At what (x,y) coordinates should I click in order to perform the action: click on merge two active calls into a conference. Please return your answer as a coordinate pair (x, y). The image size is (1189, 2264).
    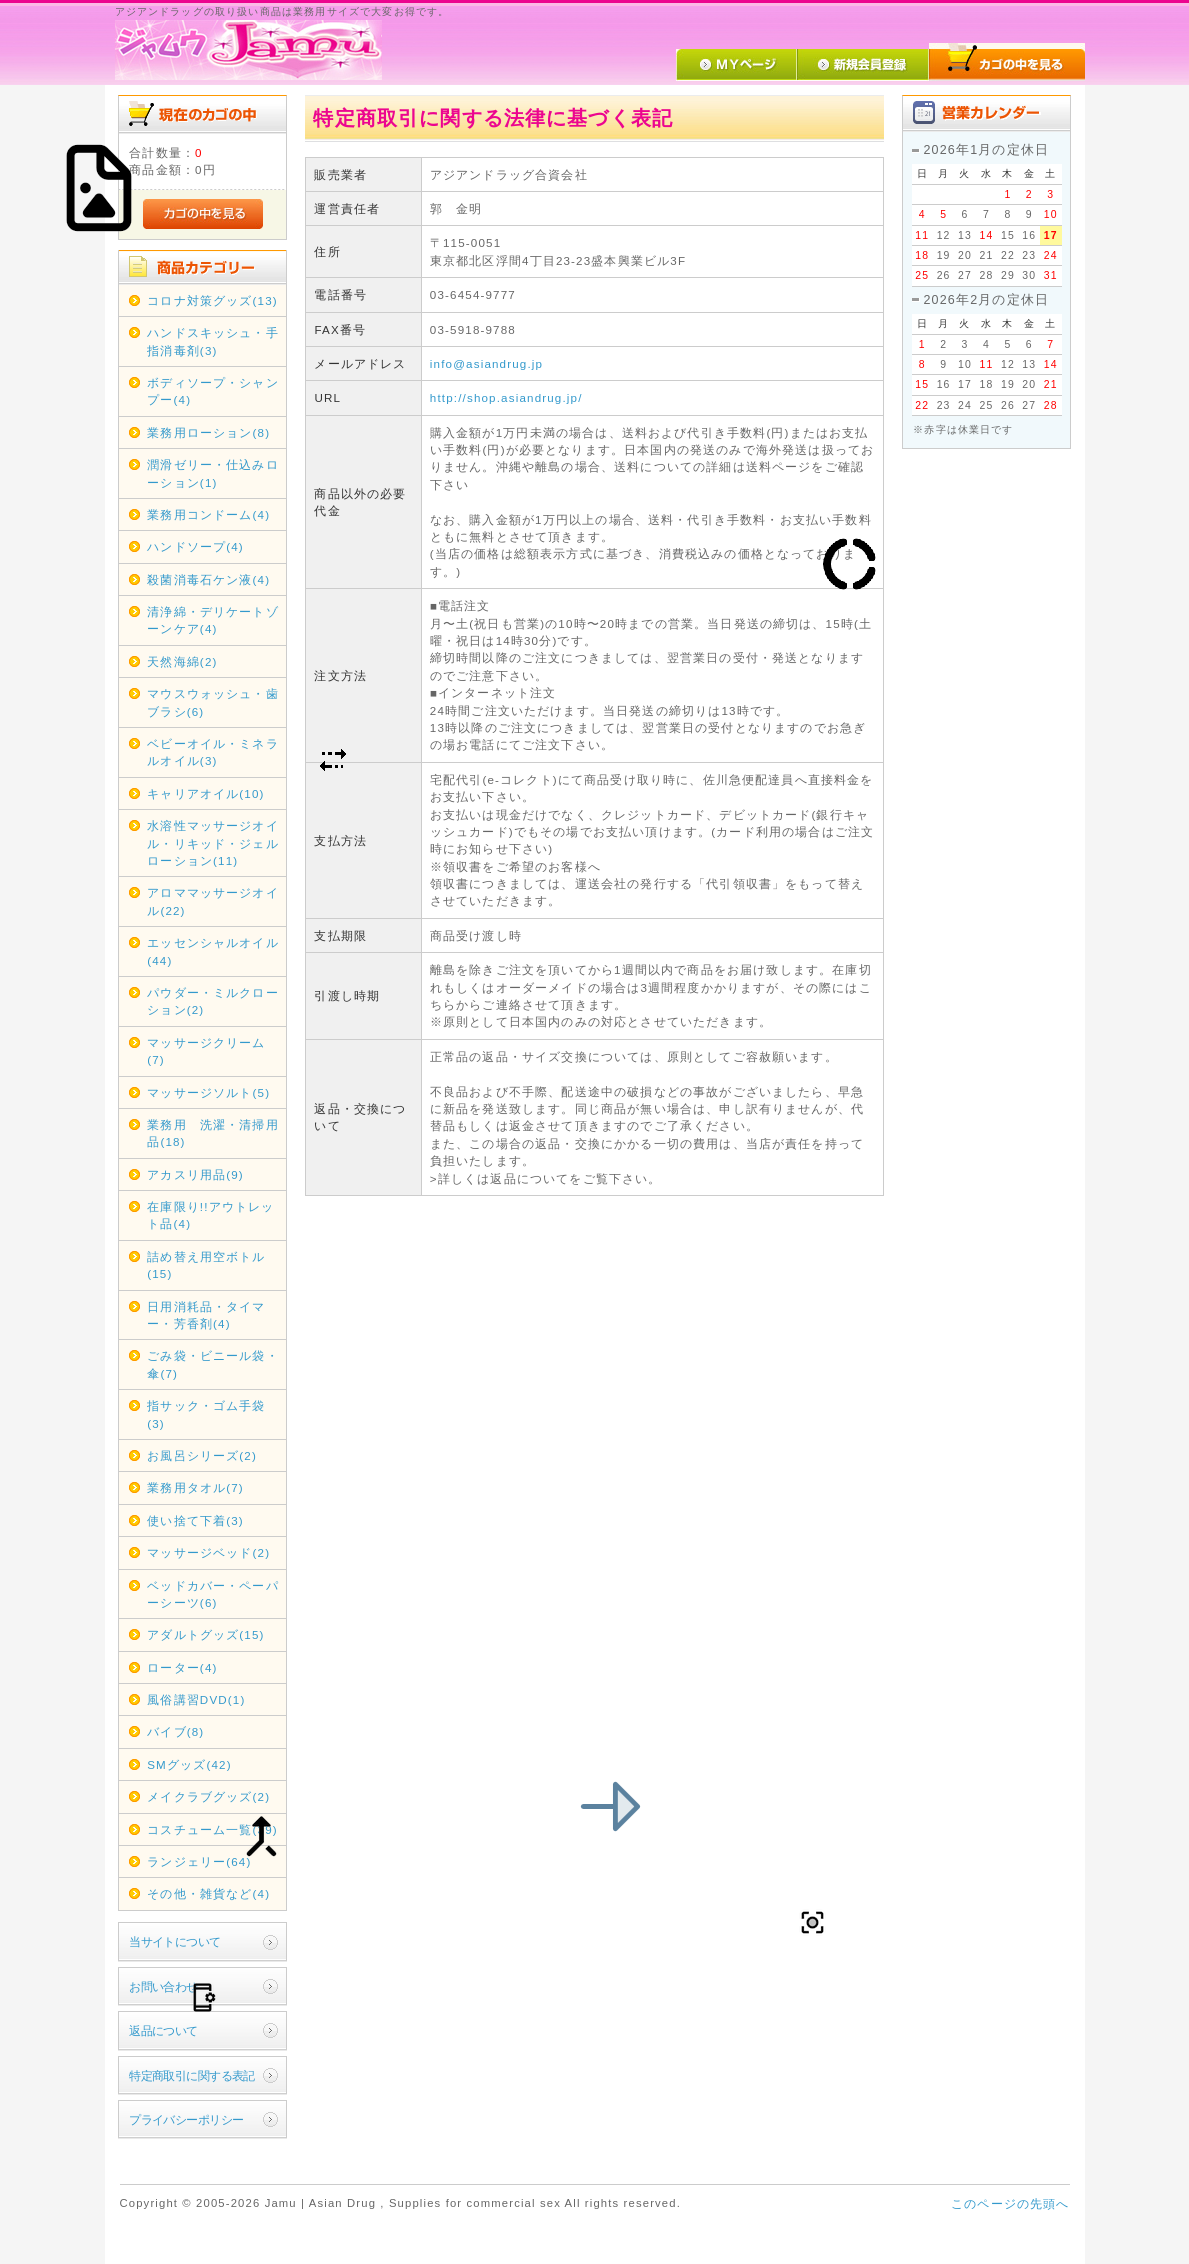
    Looking at the image, I should click on (261, 1836).